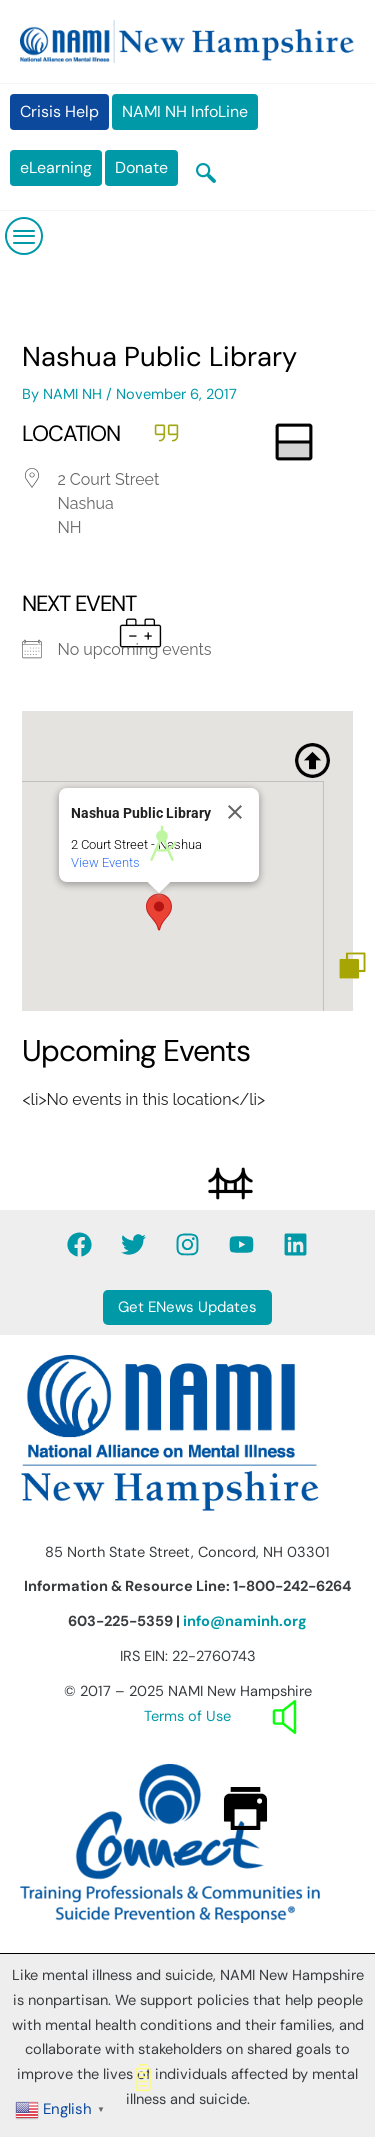  Describe the element at coordinates (230, 1183) in the screenshot. I see `view nearby bridges or crossings` at that location.